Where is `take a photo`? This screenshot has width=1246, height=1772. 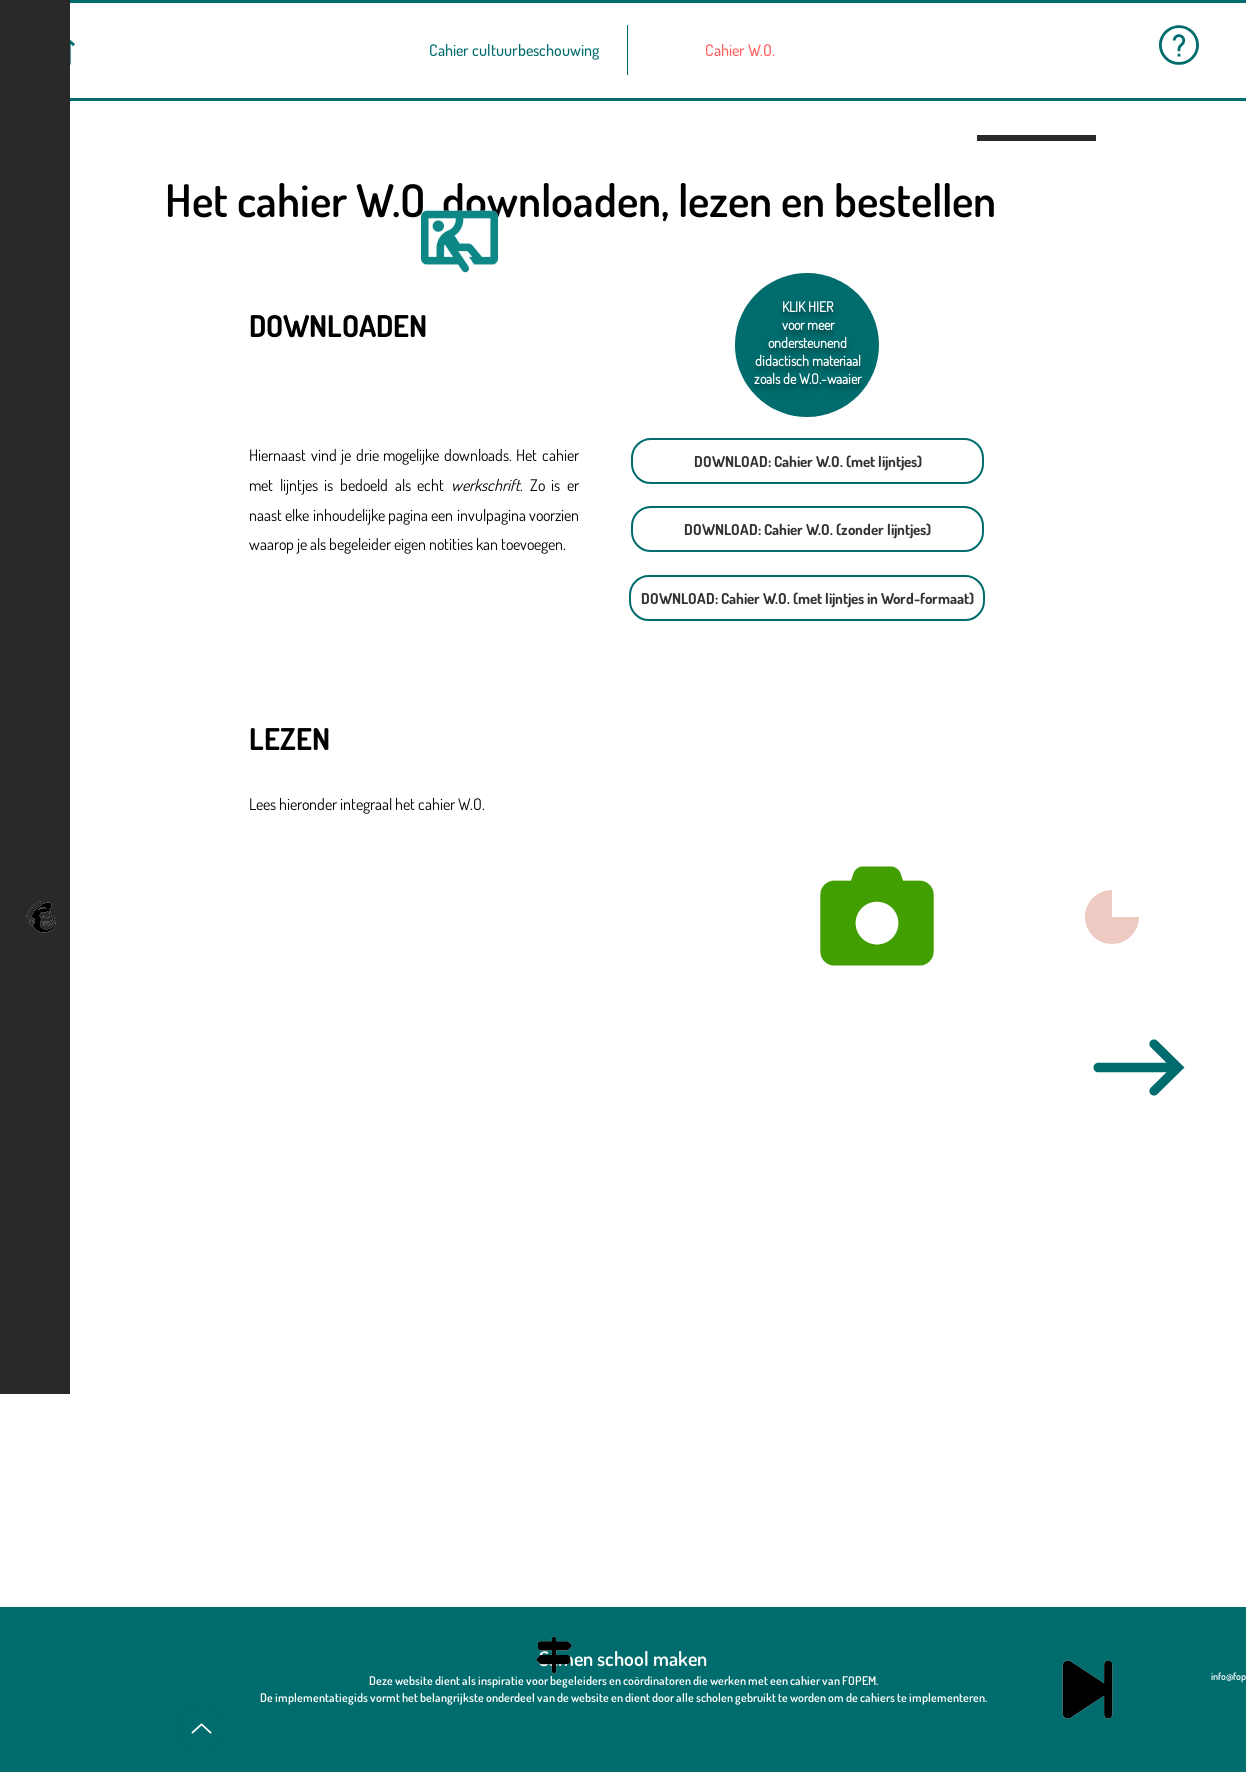 take a photo is located at coordinates (877, 916).